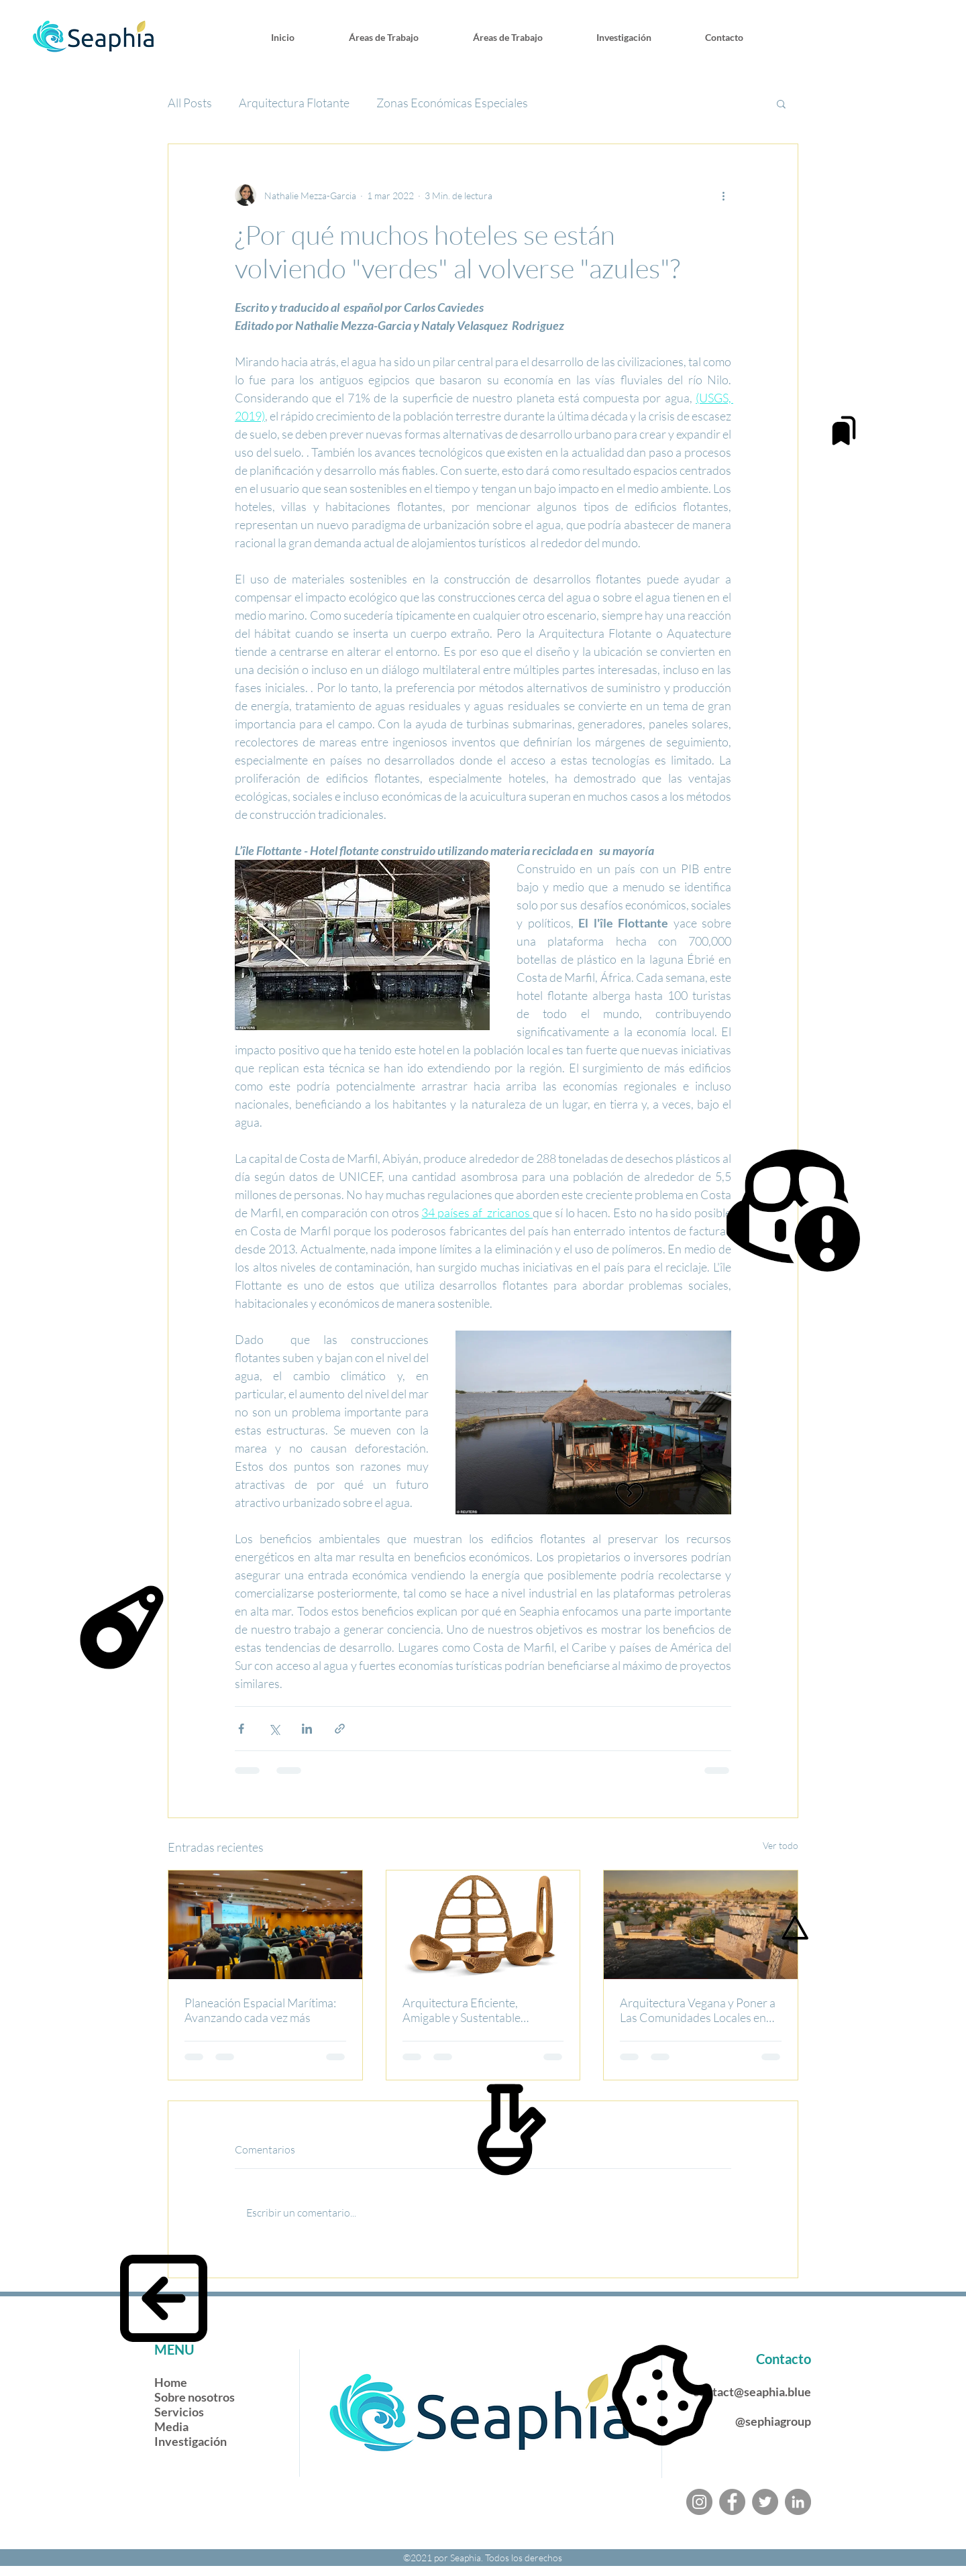  I want to click on access chemistry or laboratory tools, so click(509, 2129).